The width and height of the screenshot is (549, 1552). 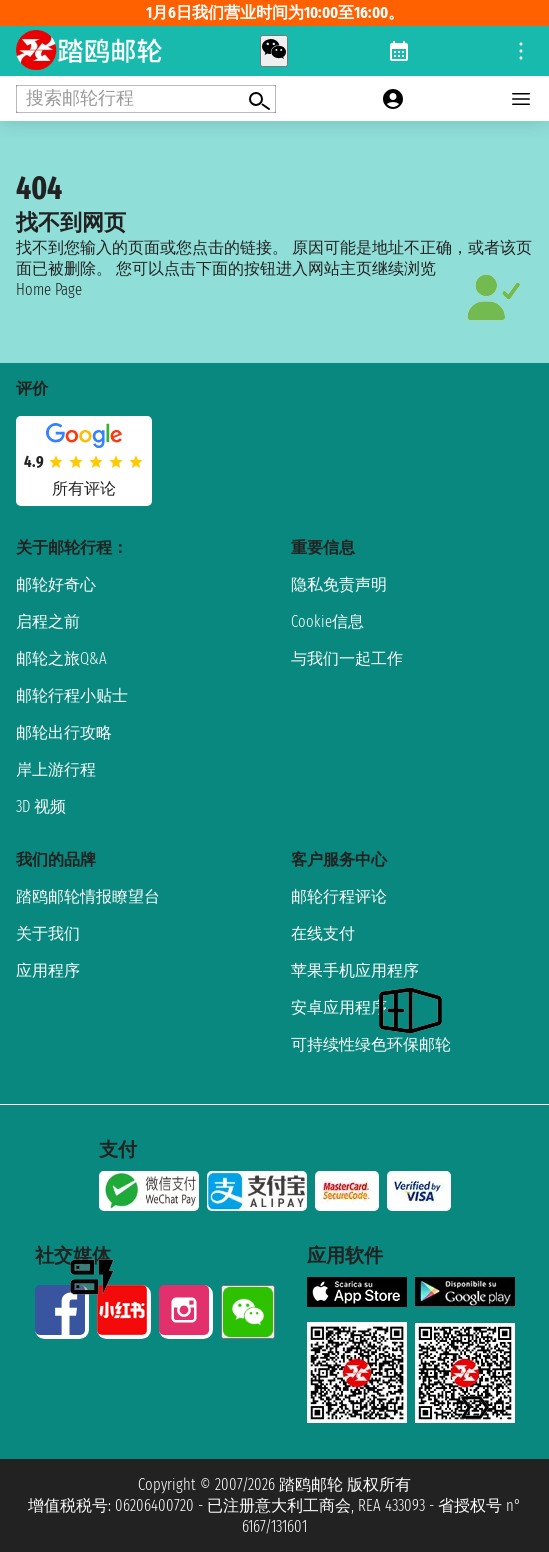 I want to click on access dynamic form builder, so click(x=92, y=1277).